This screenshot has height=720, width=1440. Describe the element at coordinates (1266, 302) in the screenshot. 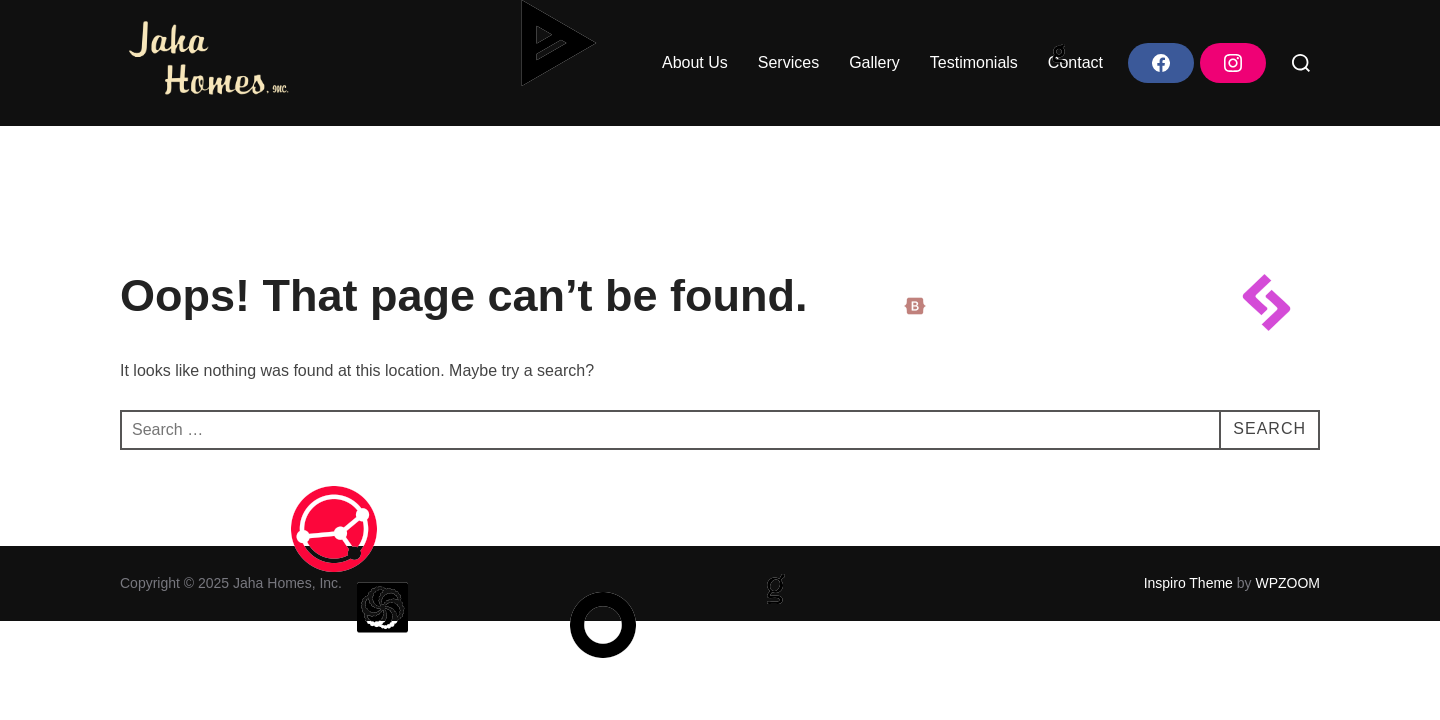

I see `visit sitepoint website or resources` at that location.